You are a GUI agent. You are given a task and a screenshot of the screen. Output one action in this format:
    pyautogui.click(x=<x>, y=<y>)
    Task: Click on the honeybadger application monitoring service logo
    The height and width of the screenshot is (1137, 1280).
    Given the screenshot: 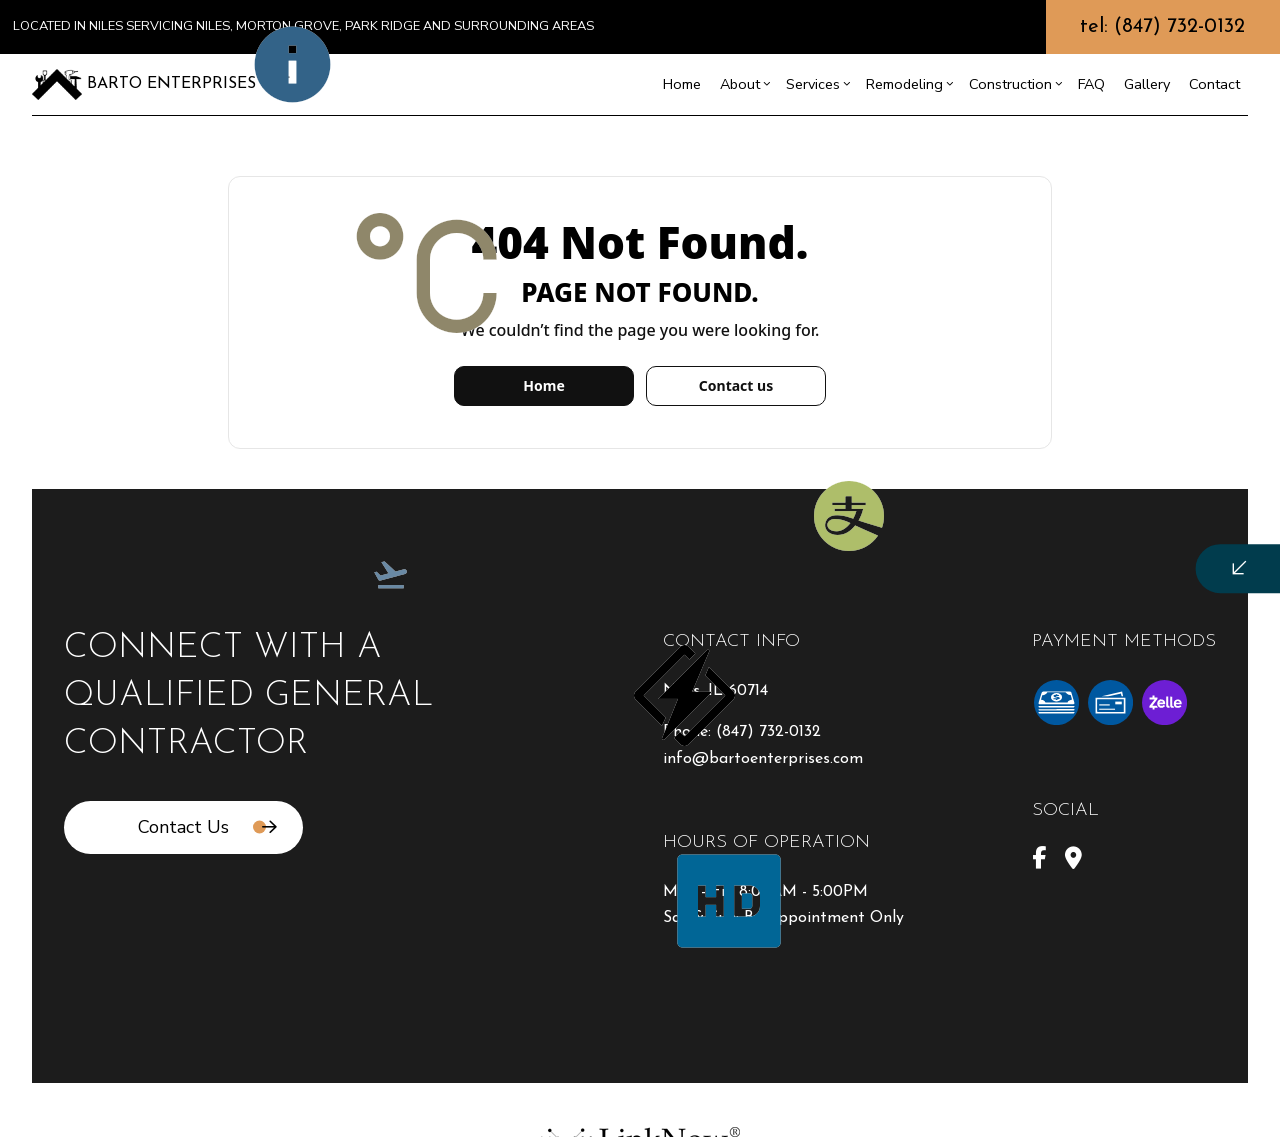 What is the action you would take?
    pyautogui.click(x=684, y=695)
    